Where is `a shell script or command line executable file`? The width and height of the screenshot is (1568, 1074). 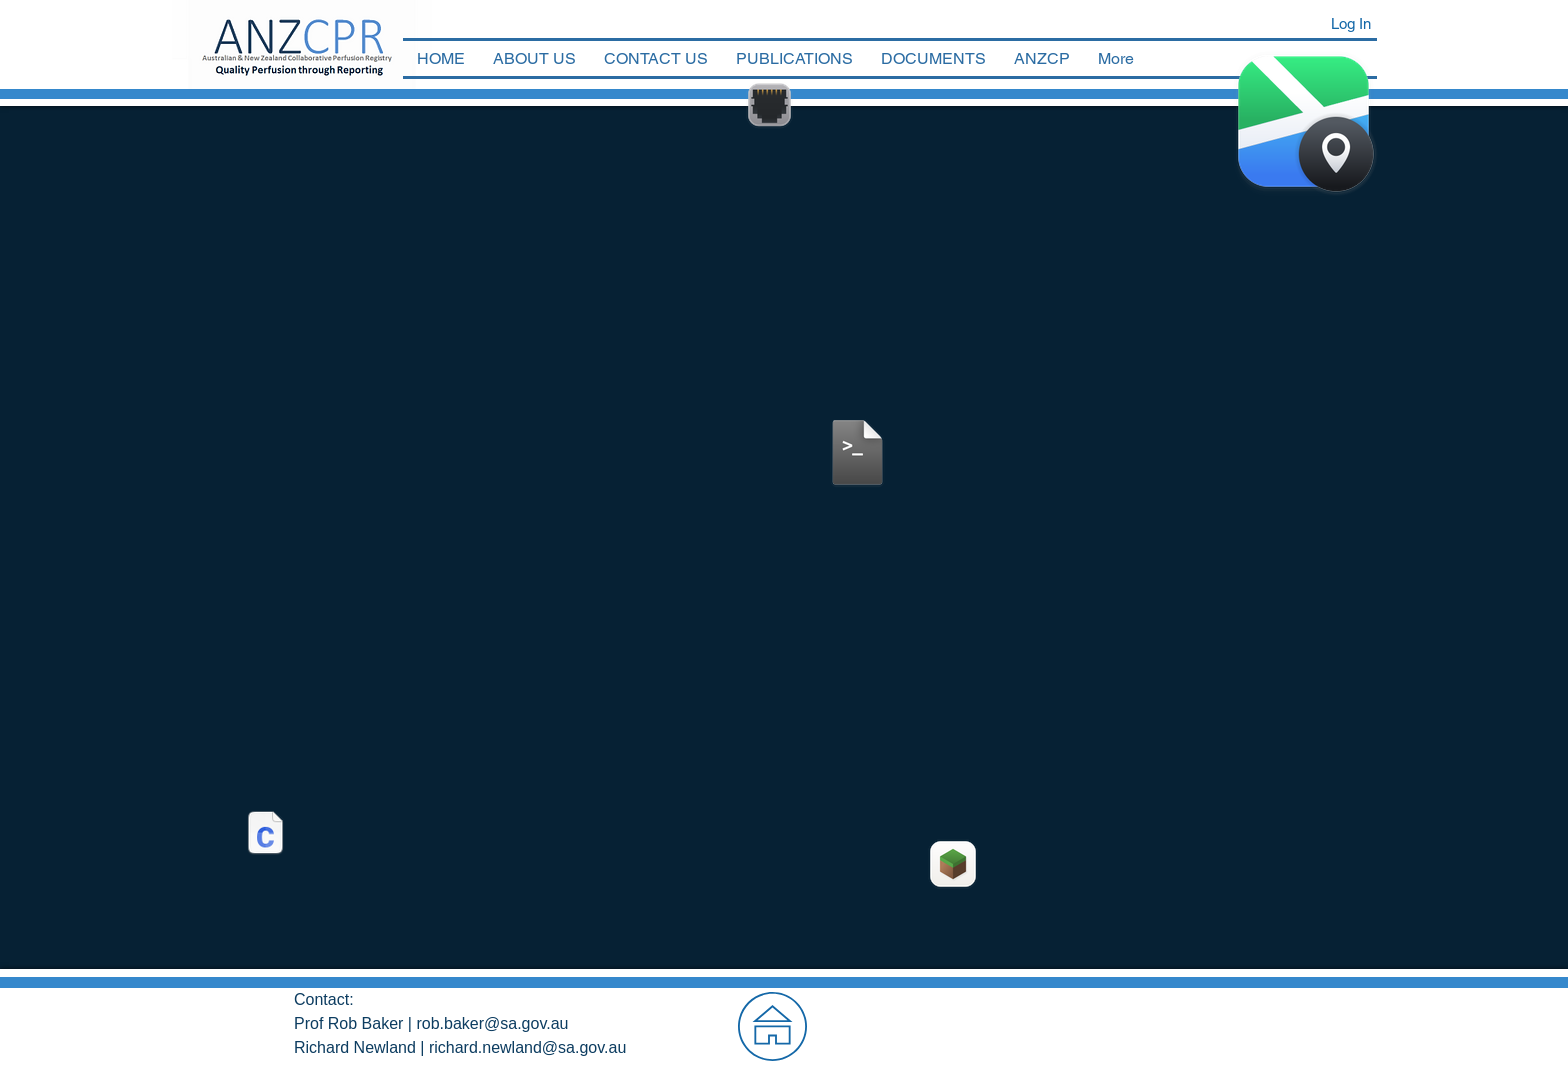 a shell script or command line executable file is located at coordinates (857, 453).